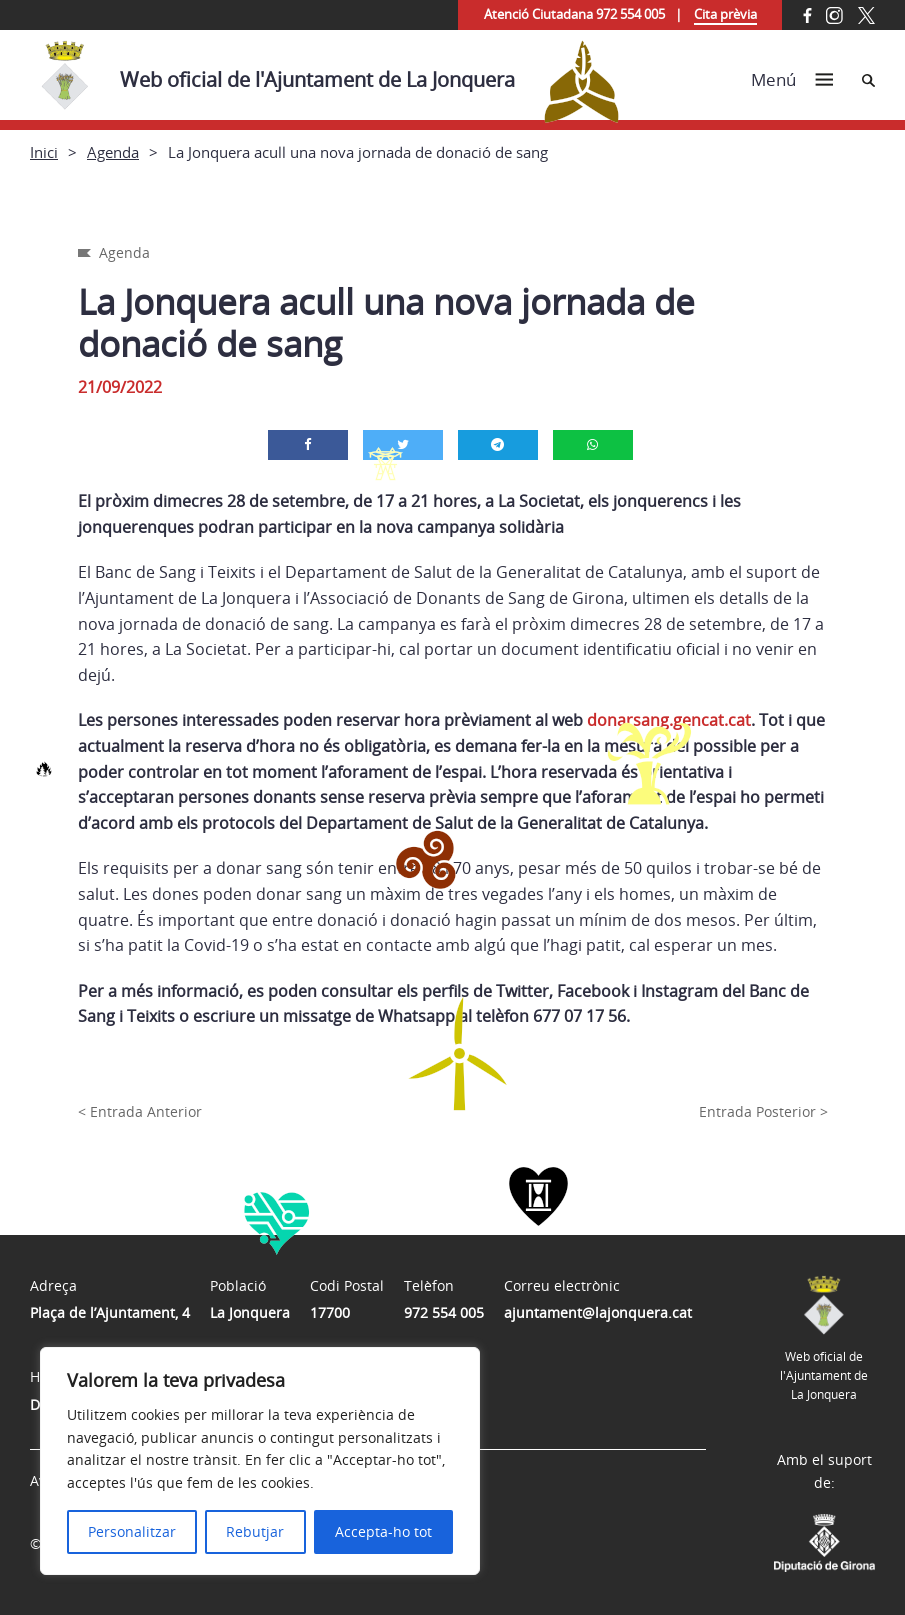  What do you see at coordinates (44, 769) in the screenshot?
I see `indicates wildfire or forest fire event` at bounding box center [44, 769].